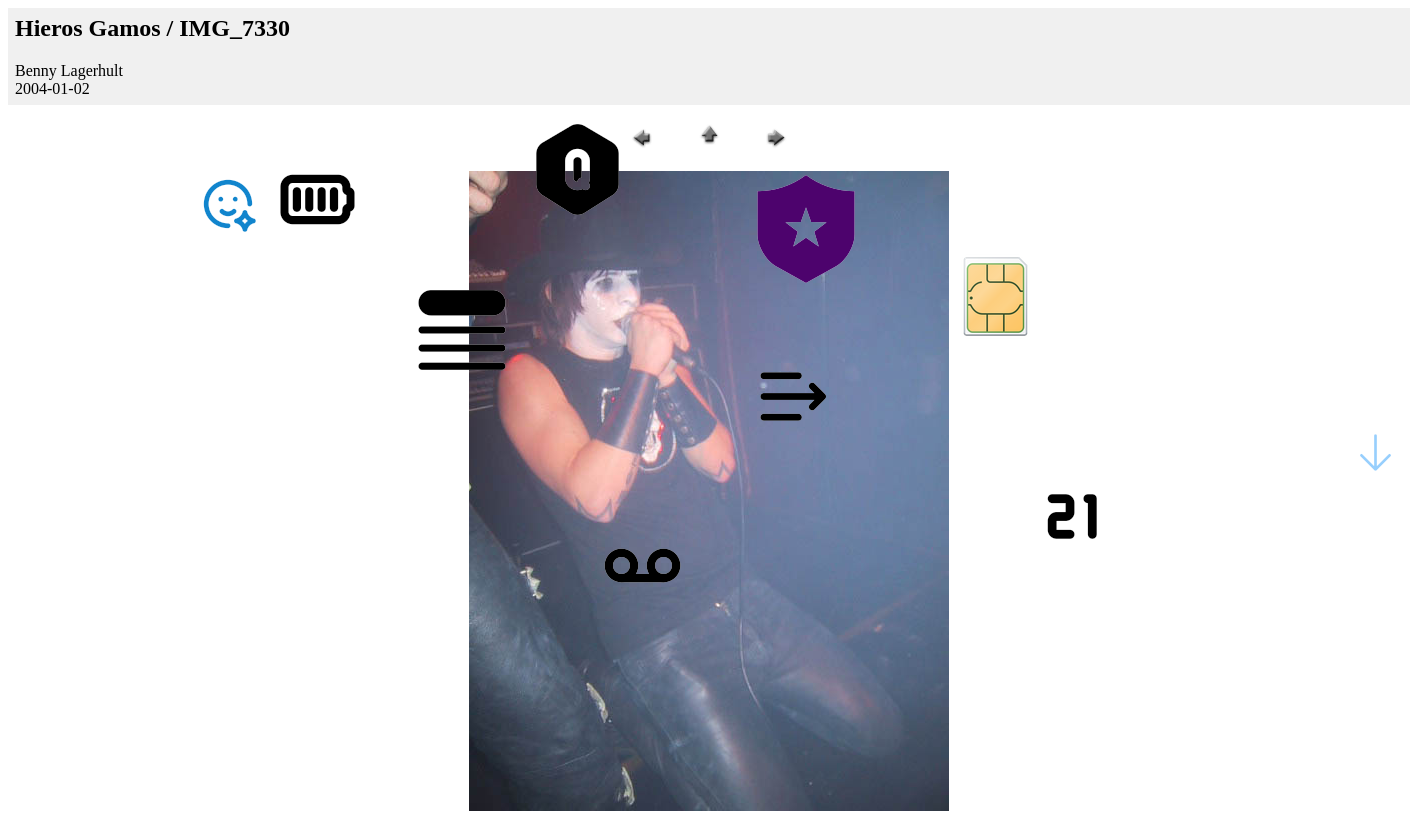 The image size is (1418, 827). Describe the element at coordinates (1375, 452) in the screenshot. I see `scroll down or view more content` at that location.